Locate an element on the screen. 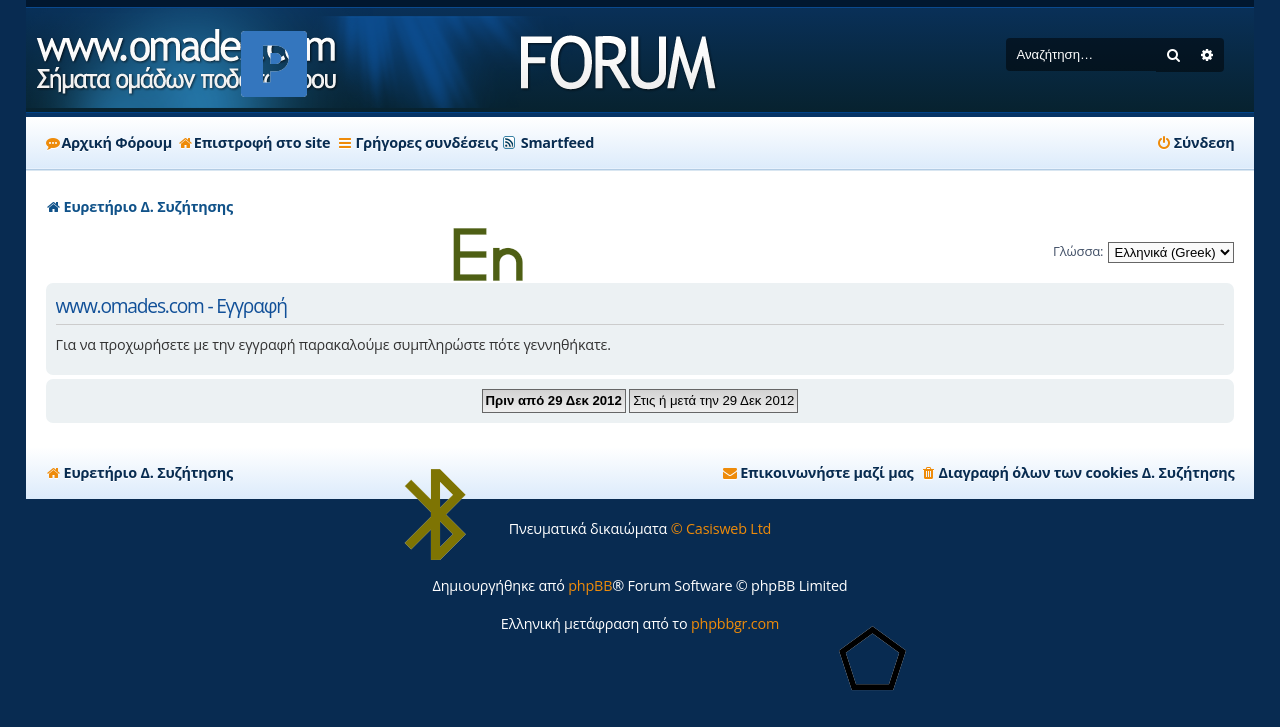 The image size is (1280, 727). select pentagon shape tool is located at coordinates (872, 661).